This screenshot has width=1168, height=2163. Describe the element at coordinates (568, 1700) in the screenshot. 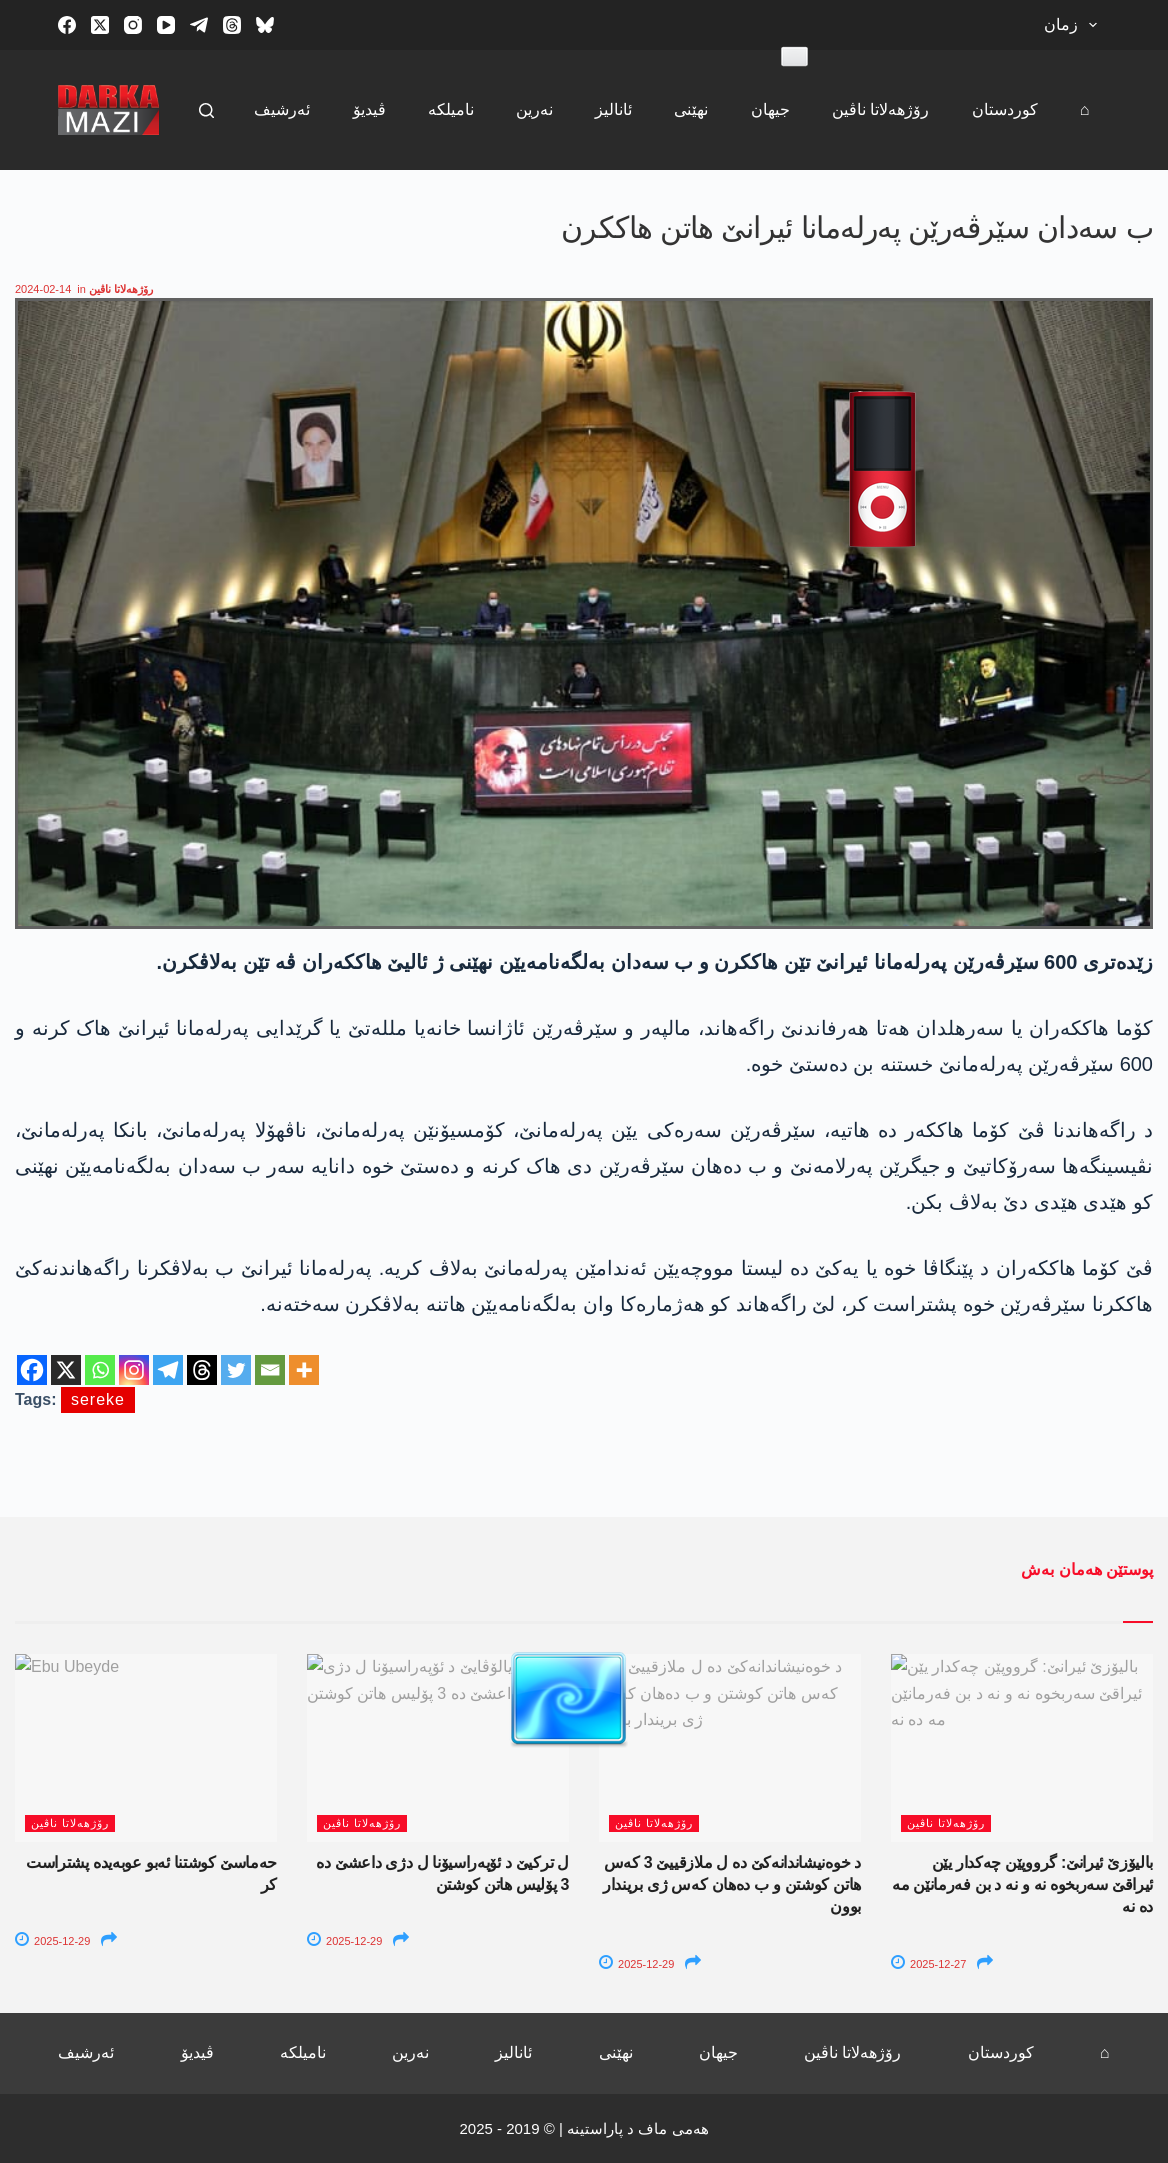

I see `open screen saver settings` at that location.